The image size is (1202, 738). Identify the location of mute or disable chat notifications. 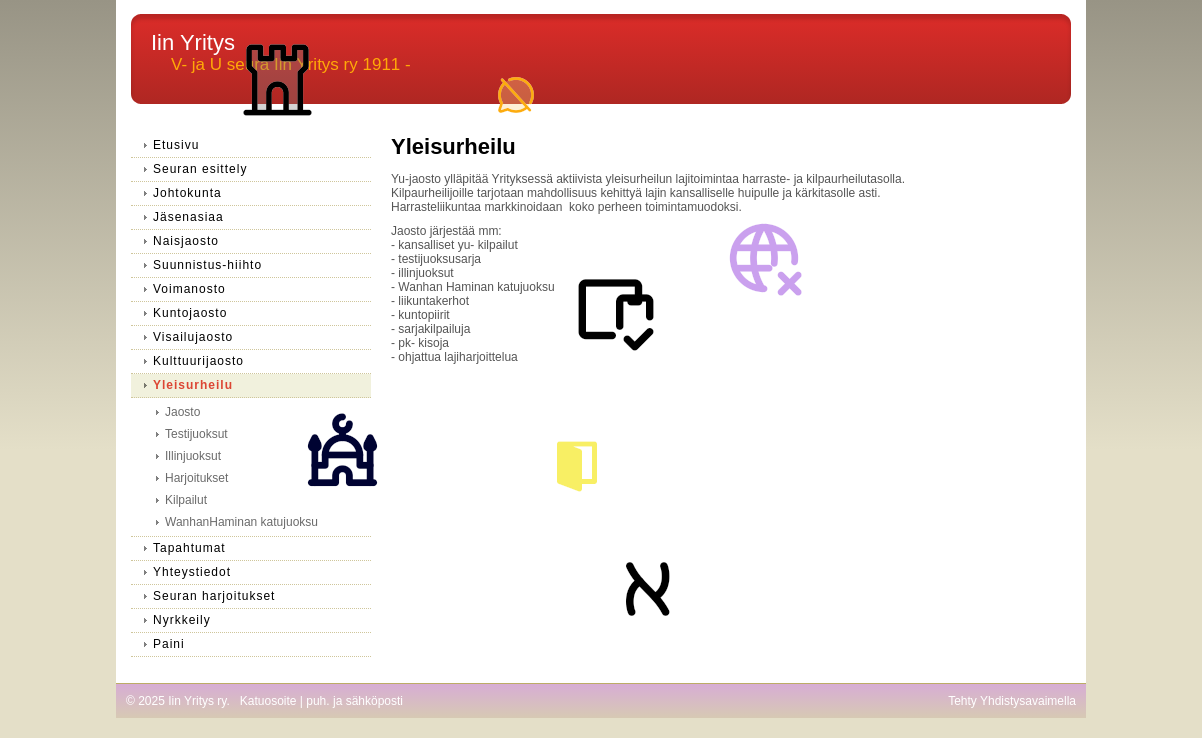
(516, 95).